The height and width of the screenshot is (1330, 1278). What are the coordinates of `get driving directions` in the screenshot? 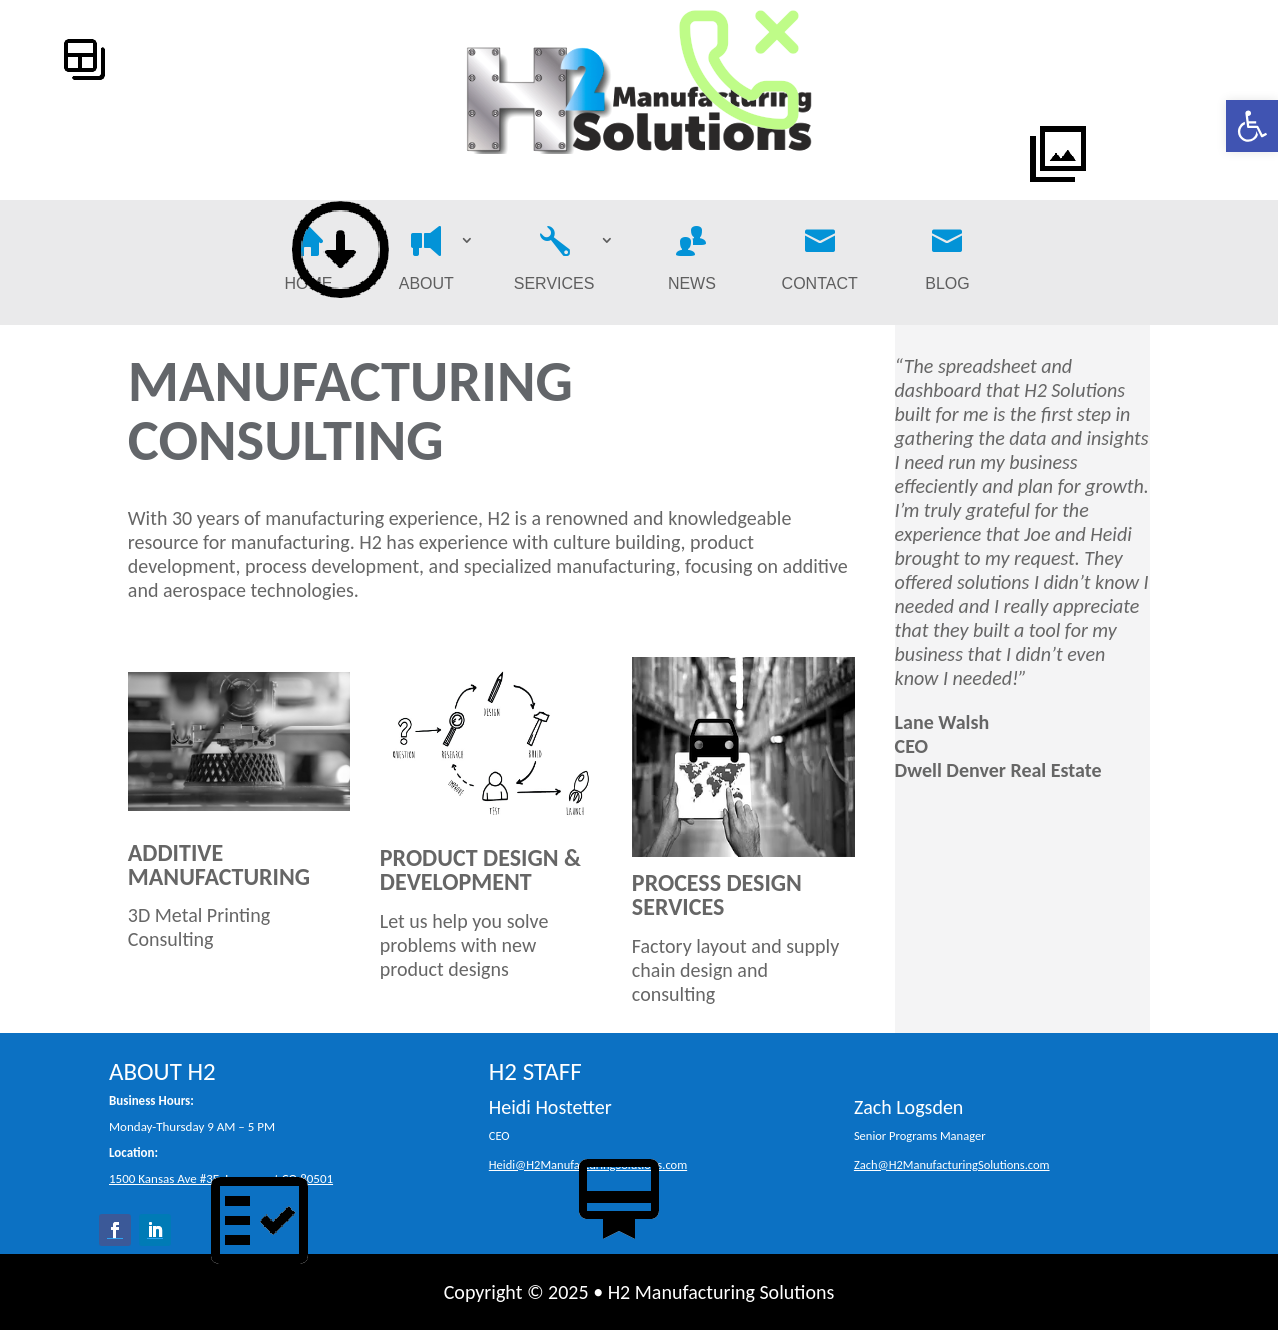 It's located at (714, 738).